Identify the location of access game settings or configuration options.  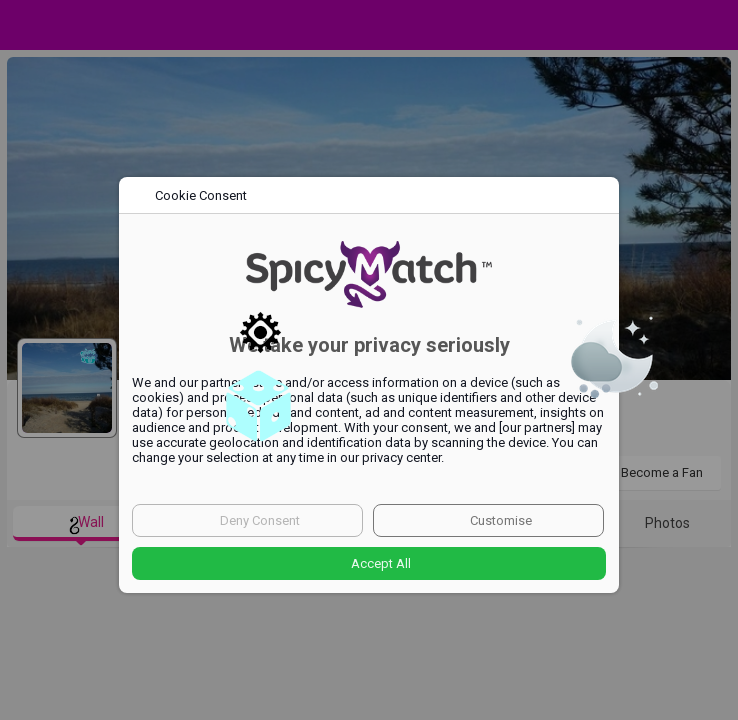
(260, 332).